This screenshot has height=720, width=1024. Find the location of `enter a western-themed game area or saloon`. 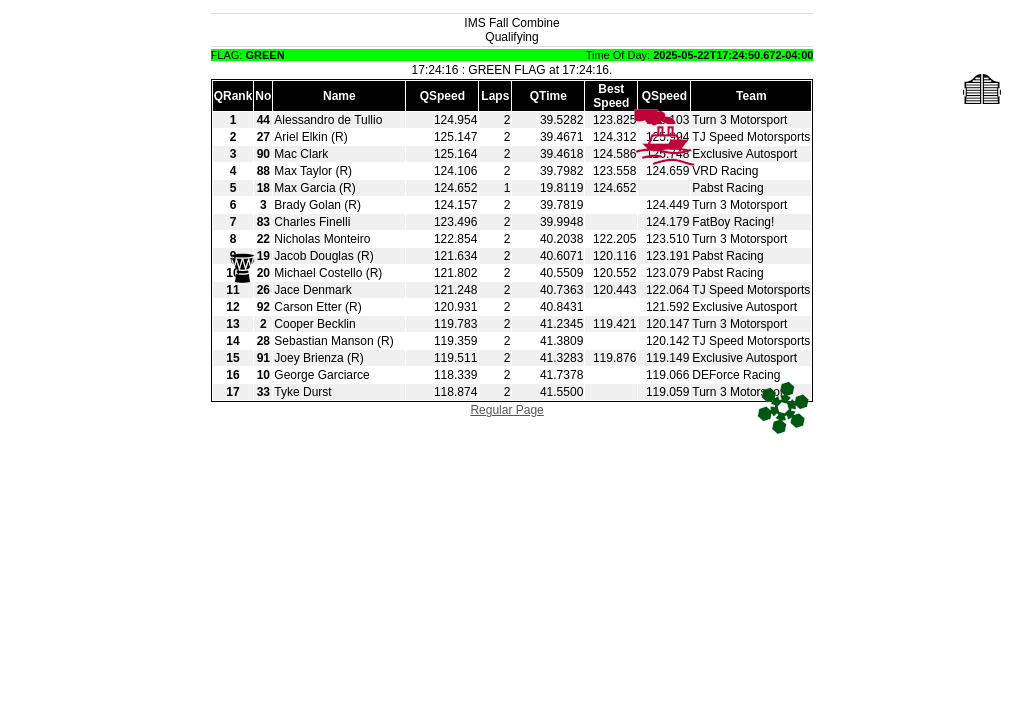

enter a western-themed game area or saloon is located at coordinates (982, 89).